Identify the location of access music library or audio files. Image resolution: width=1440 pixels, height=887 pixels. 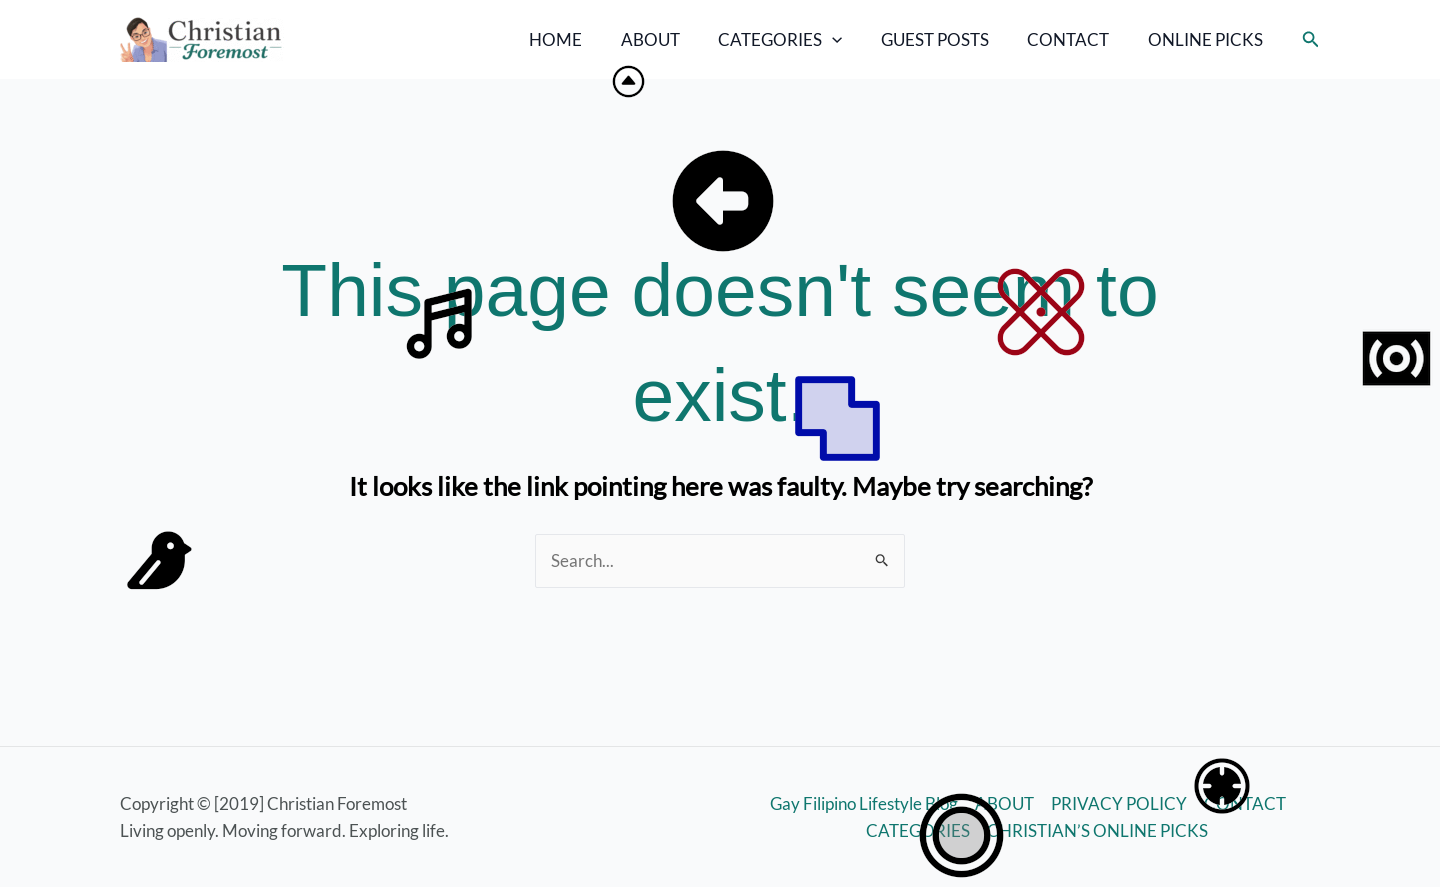
(443, 325).